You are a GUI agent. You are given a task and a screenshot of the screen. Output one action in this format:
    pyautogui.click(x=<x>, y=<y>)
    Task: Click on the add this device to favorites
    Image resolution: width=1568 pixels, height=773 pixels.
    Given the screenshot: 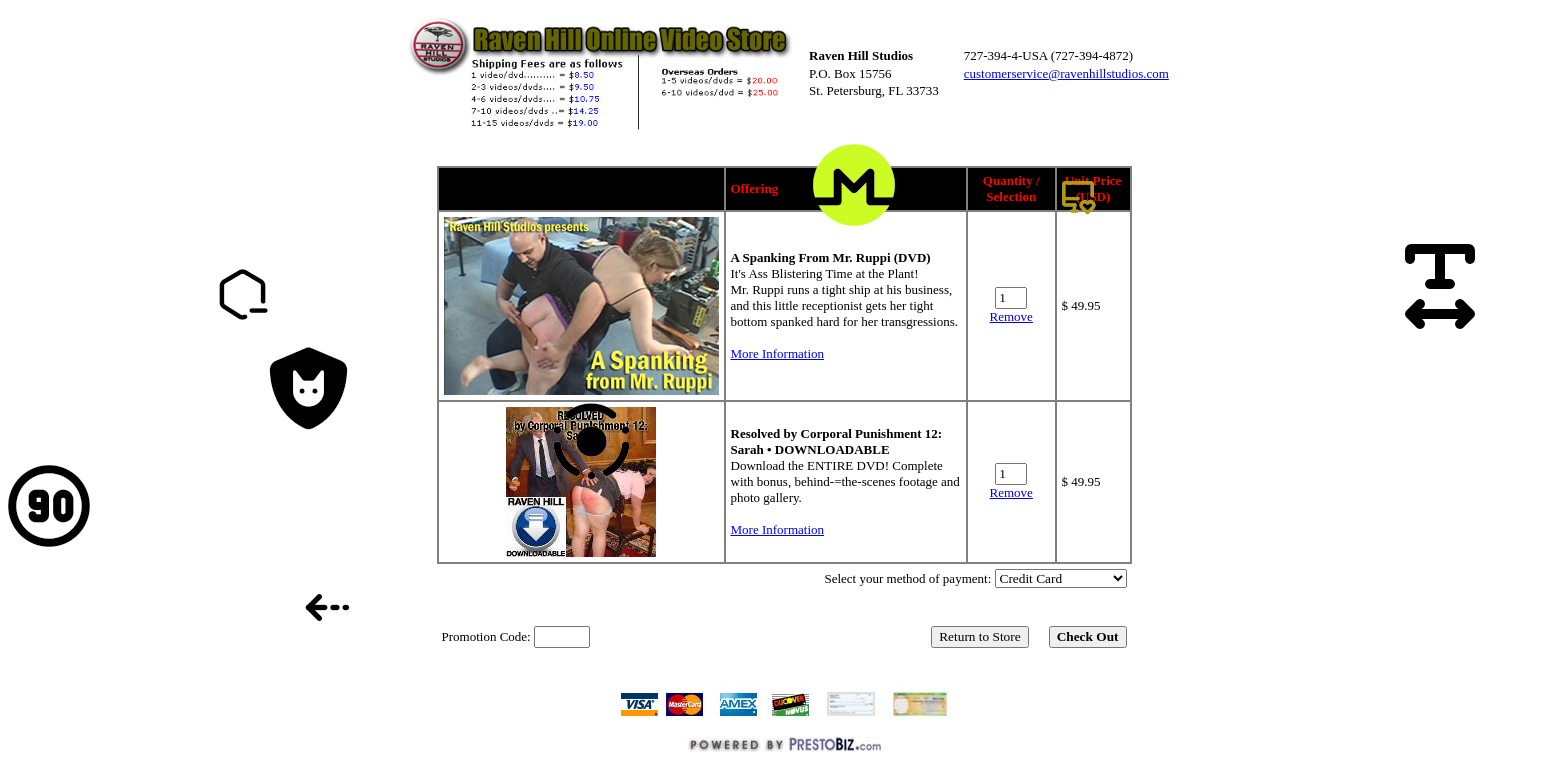 What is the action you would take?
    pyautogui.click(x=1078, y=197)
    